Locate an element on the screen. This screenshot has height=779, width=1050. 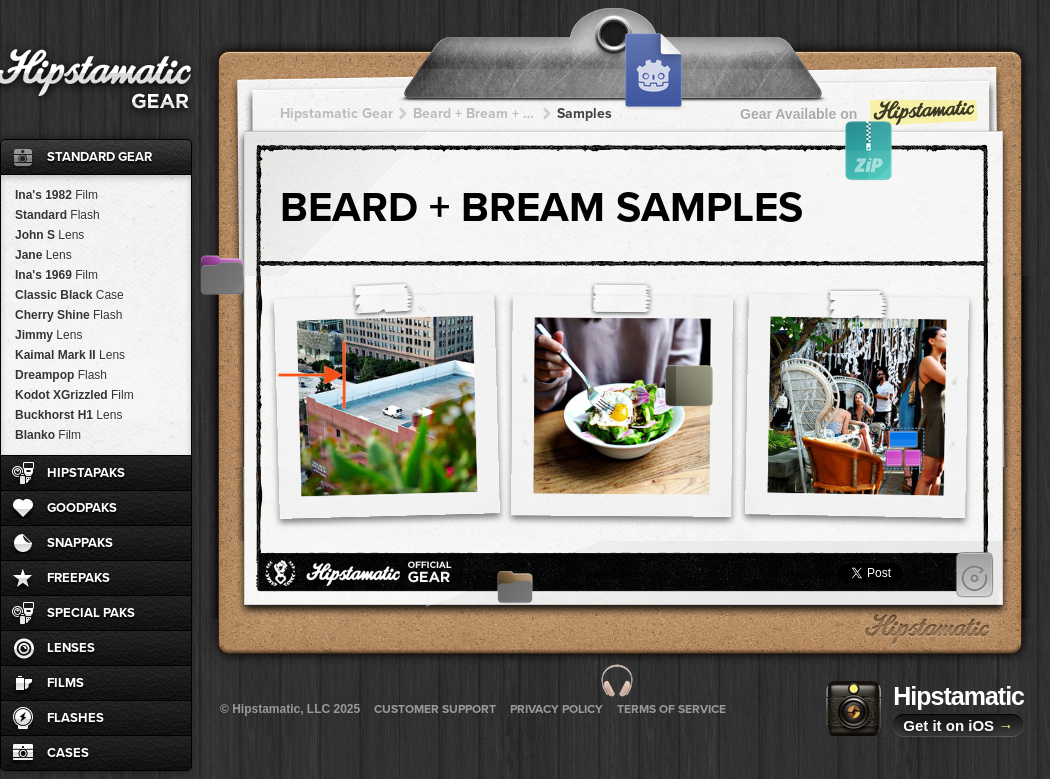
a compressed zip file is located at coordinates (868, 150).